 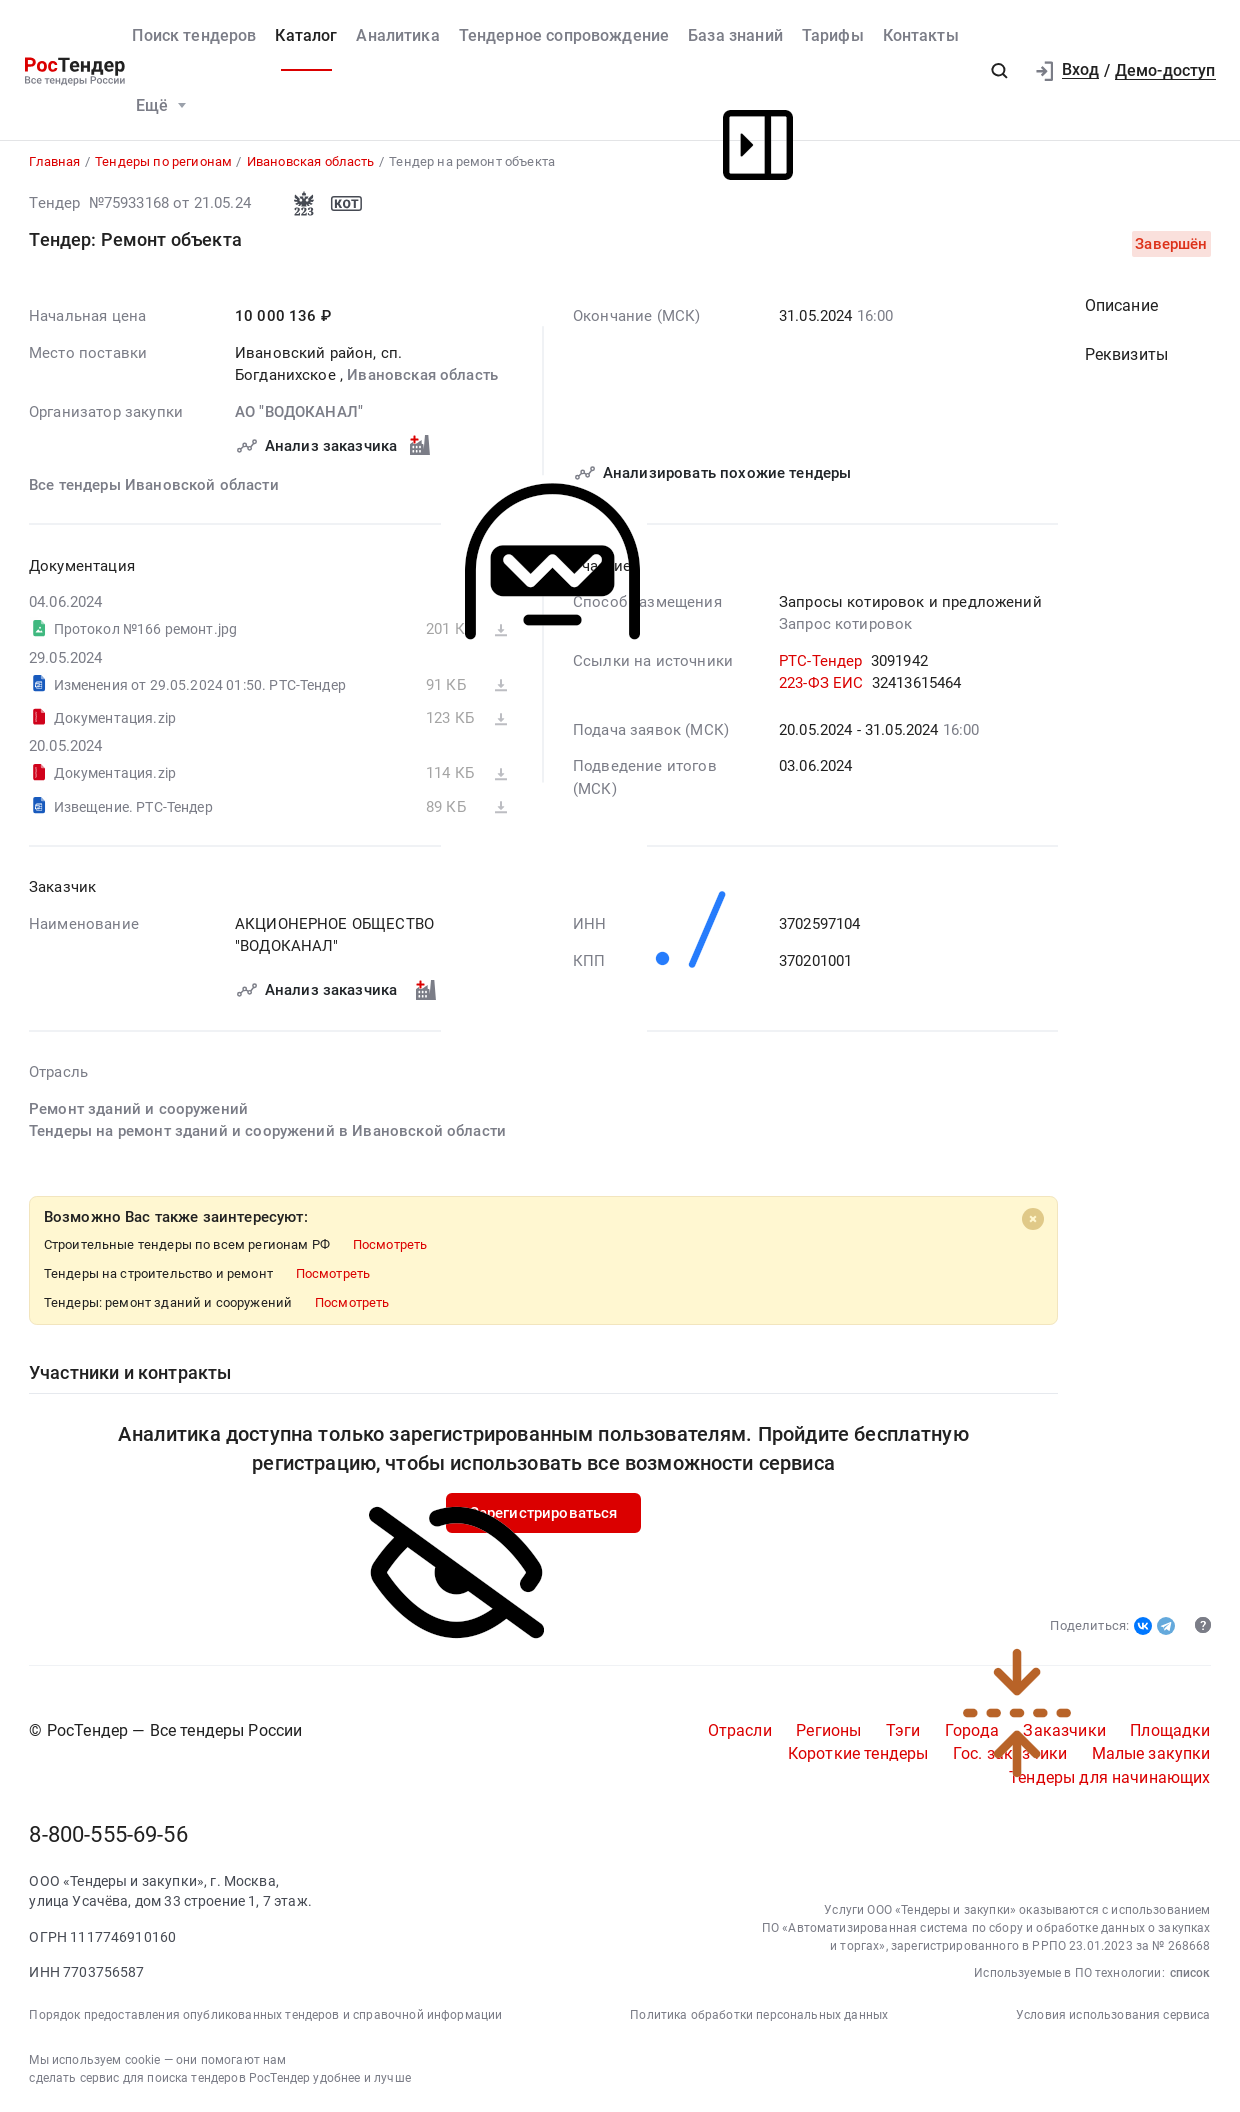 I want to click on hide content from view, so click(x=456, y=1572).